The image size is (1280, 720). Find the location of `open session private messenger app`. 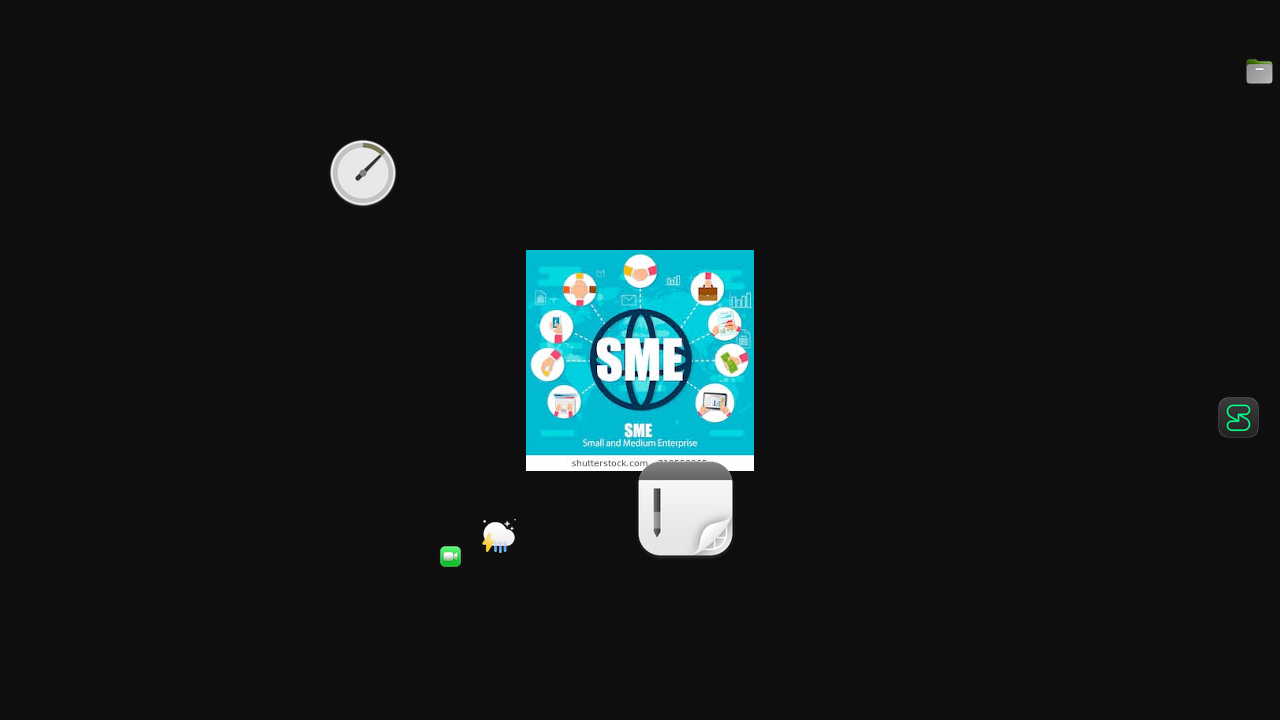

open session private messenger app is located at coordinates (1238, 417).